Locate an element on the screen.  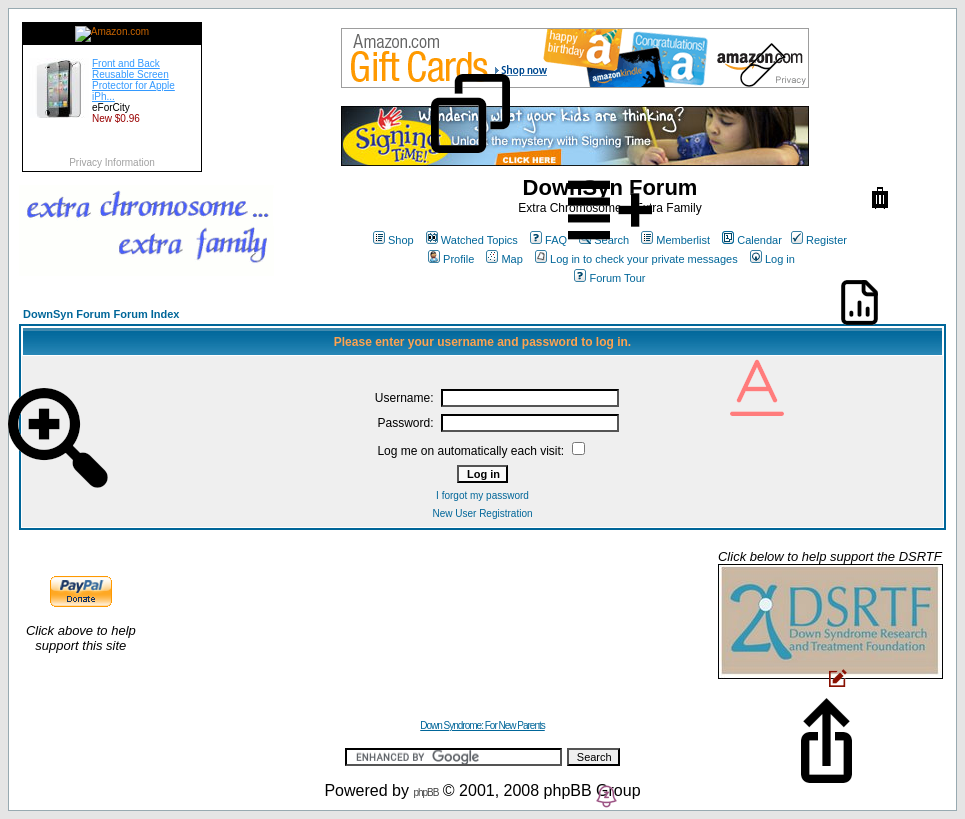
access travel or trip information is located at coordinates (880, 198).